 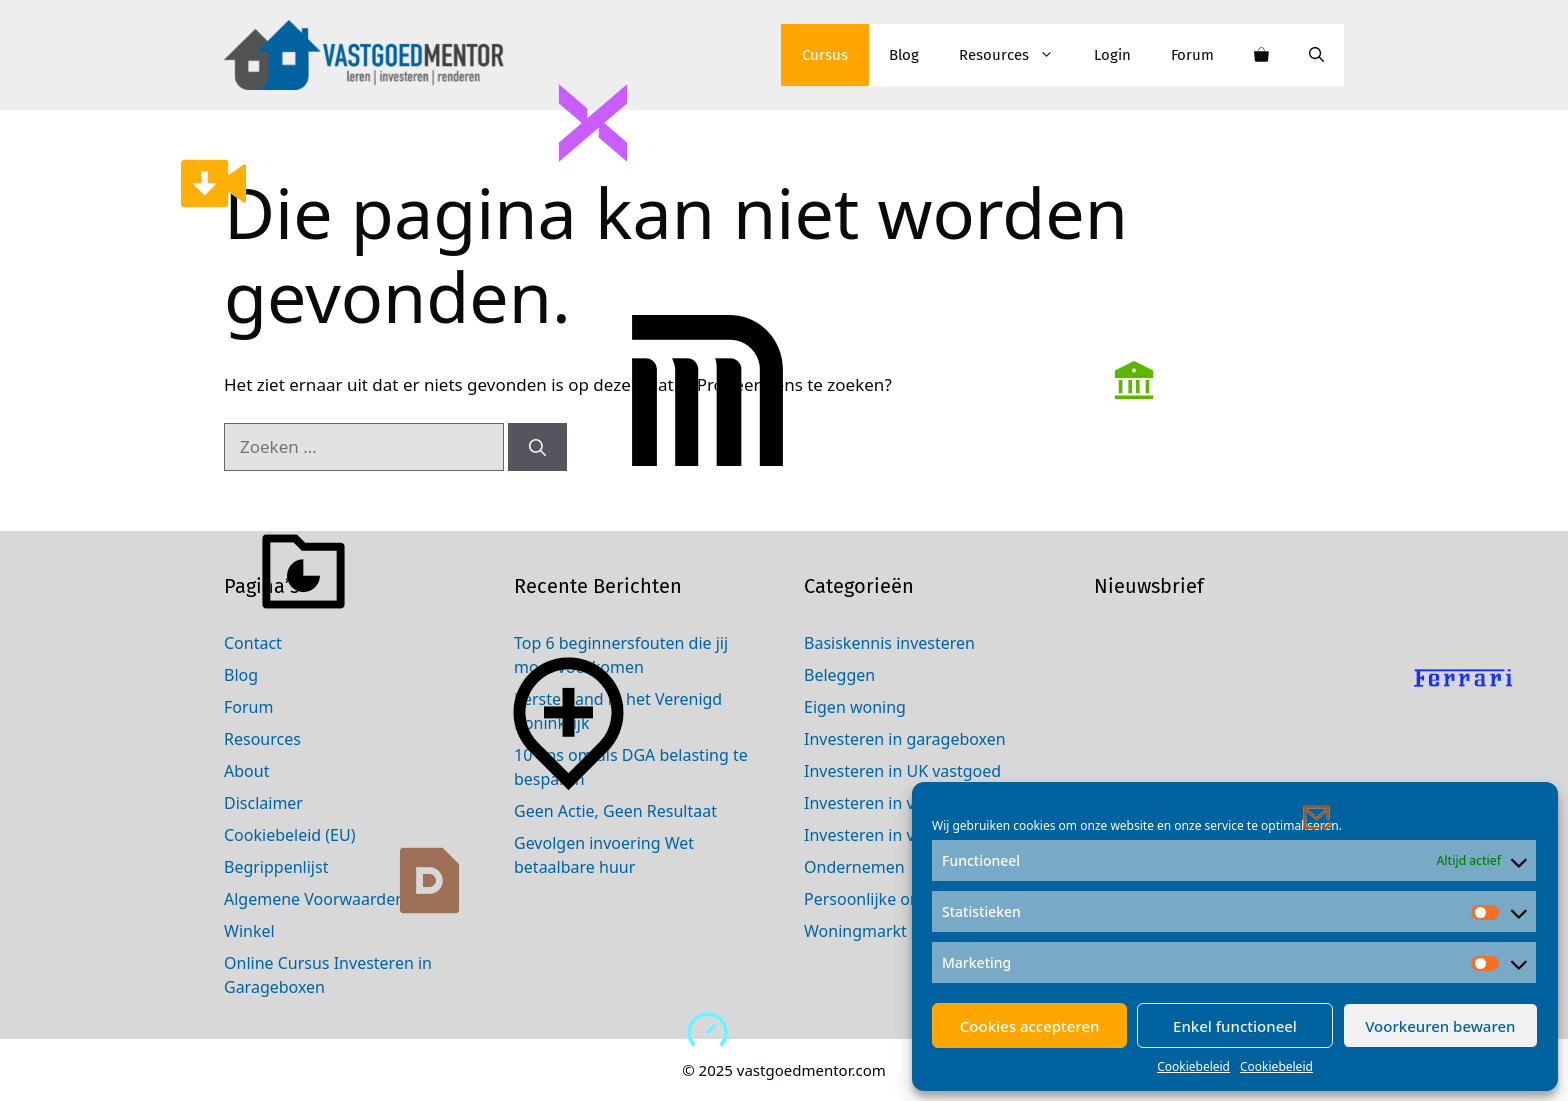 I want to click on access analytics or reports folder, so click(x=303, y=571).